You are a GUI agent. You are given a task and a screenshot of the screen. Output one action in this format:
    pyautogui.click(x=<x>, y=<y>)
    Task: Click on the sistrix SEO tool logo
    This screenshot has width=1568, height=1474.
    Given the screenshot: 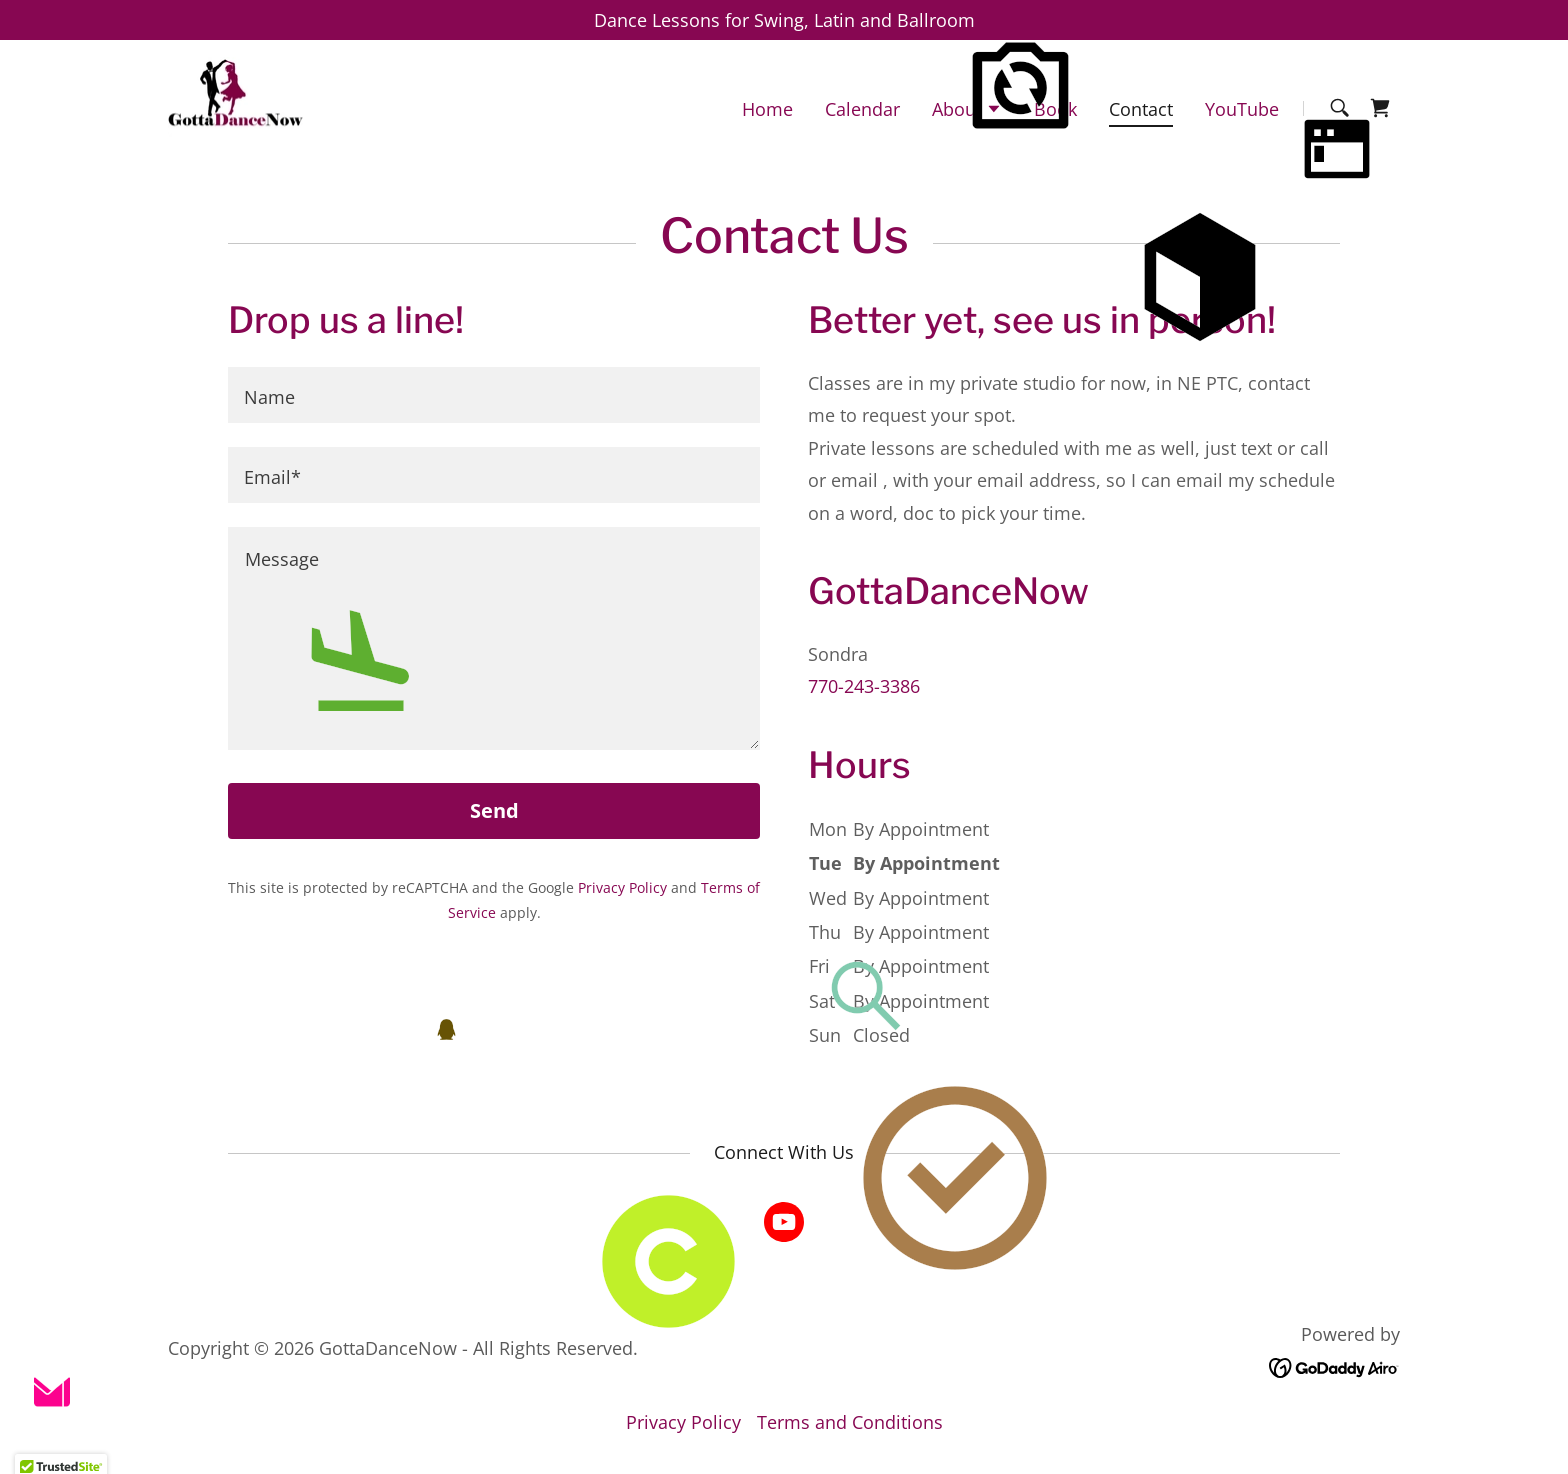 What is the action you would take?
    pyautogui.click(x=866, y=996)
    